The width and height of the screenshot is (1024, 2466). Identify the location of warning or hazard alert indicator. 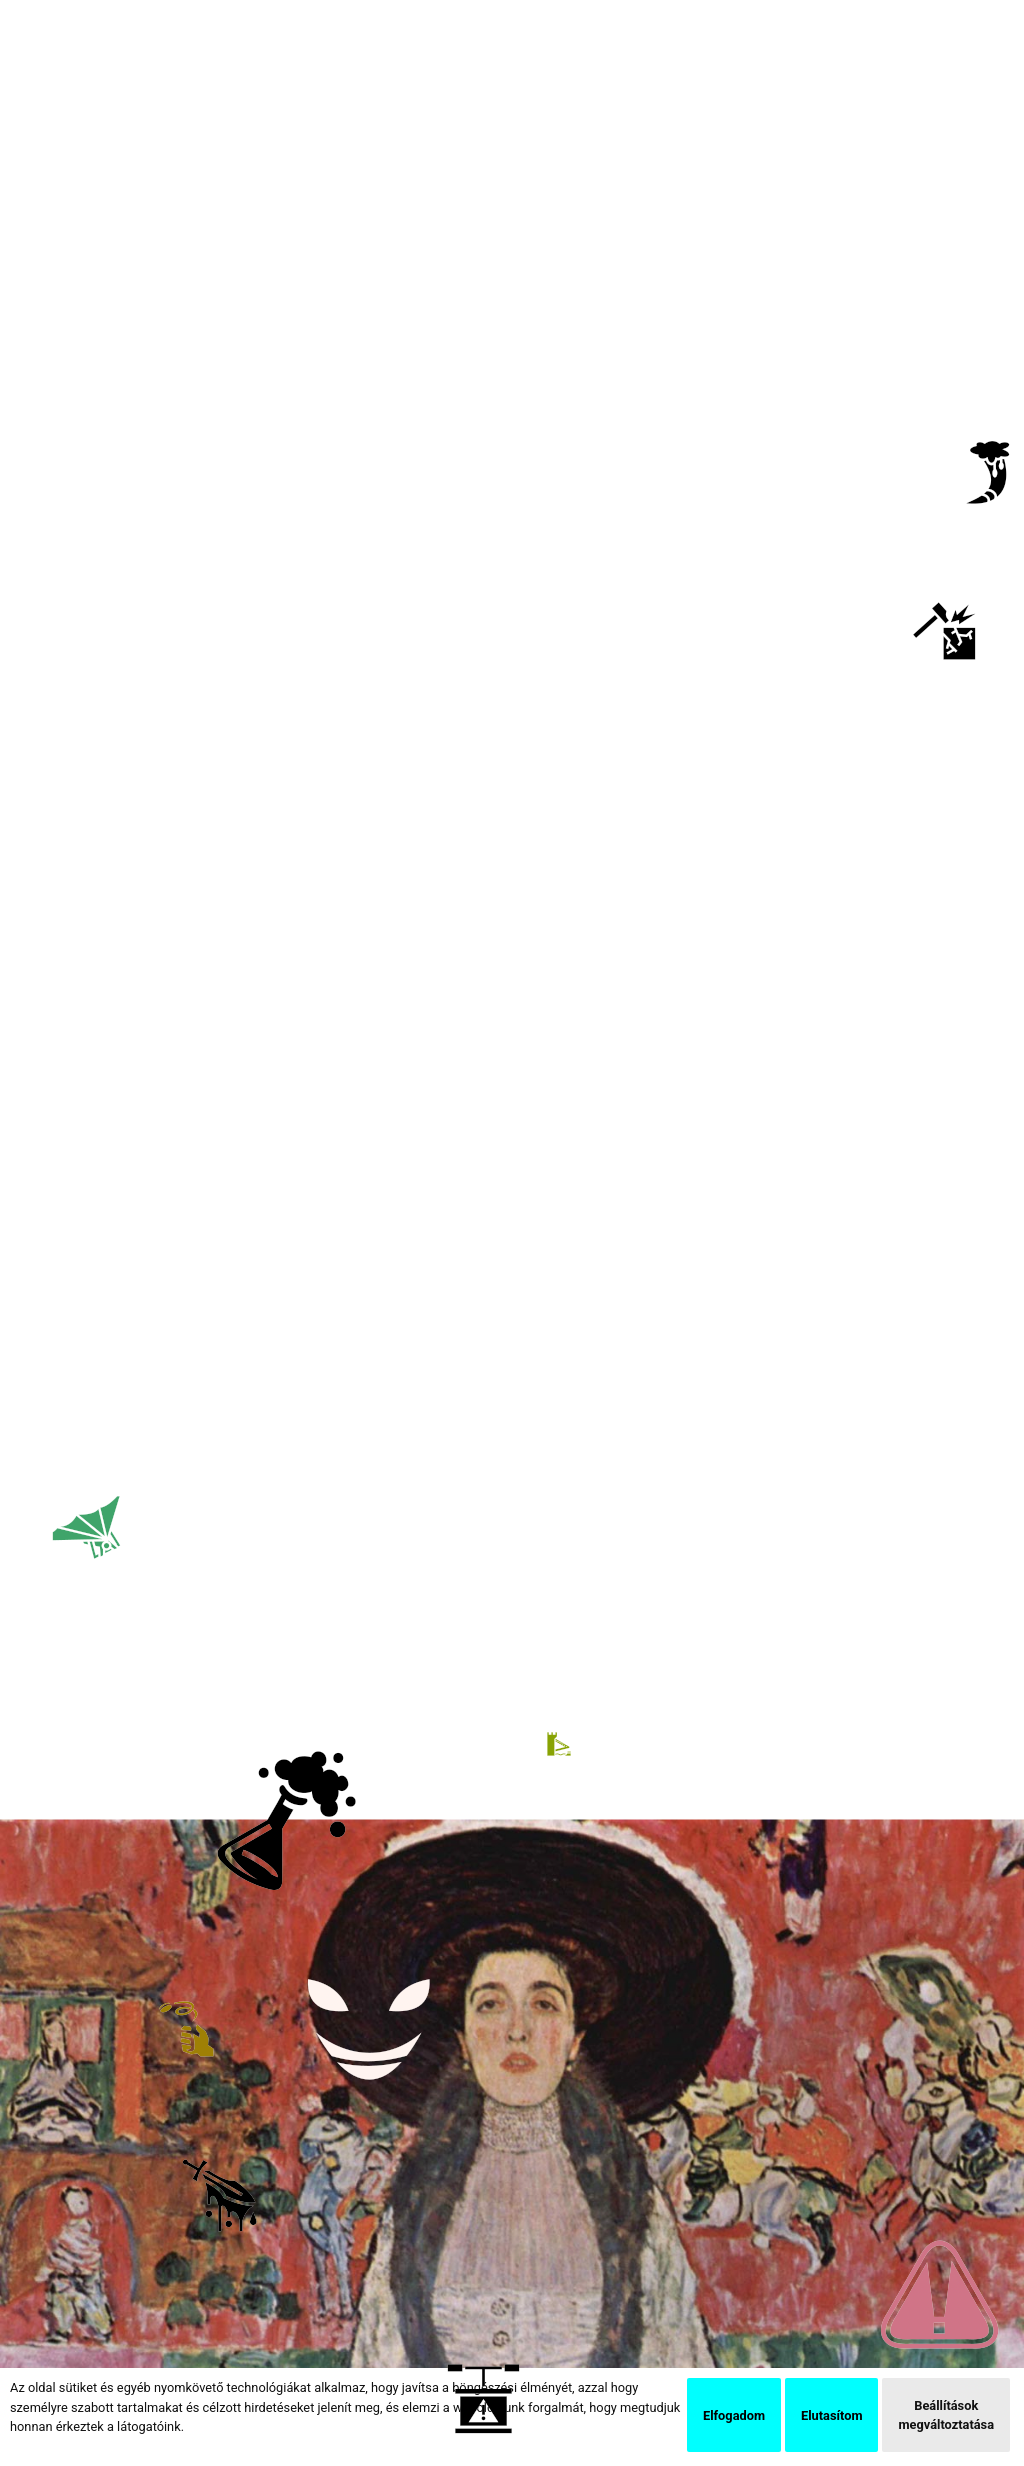
(940, 2296).